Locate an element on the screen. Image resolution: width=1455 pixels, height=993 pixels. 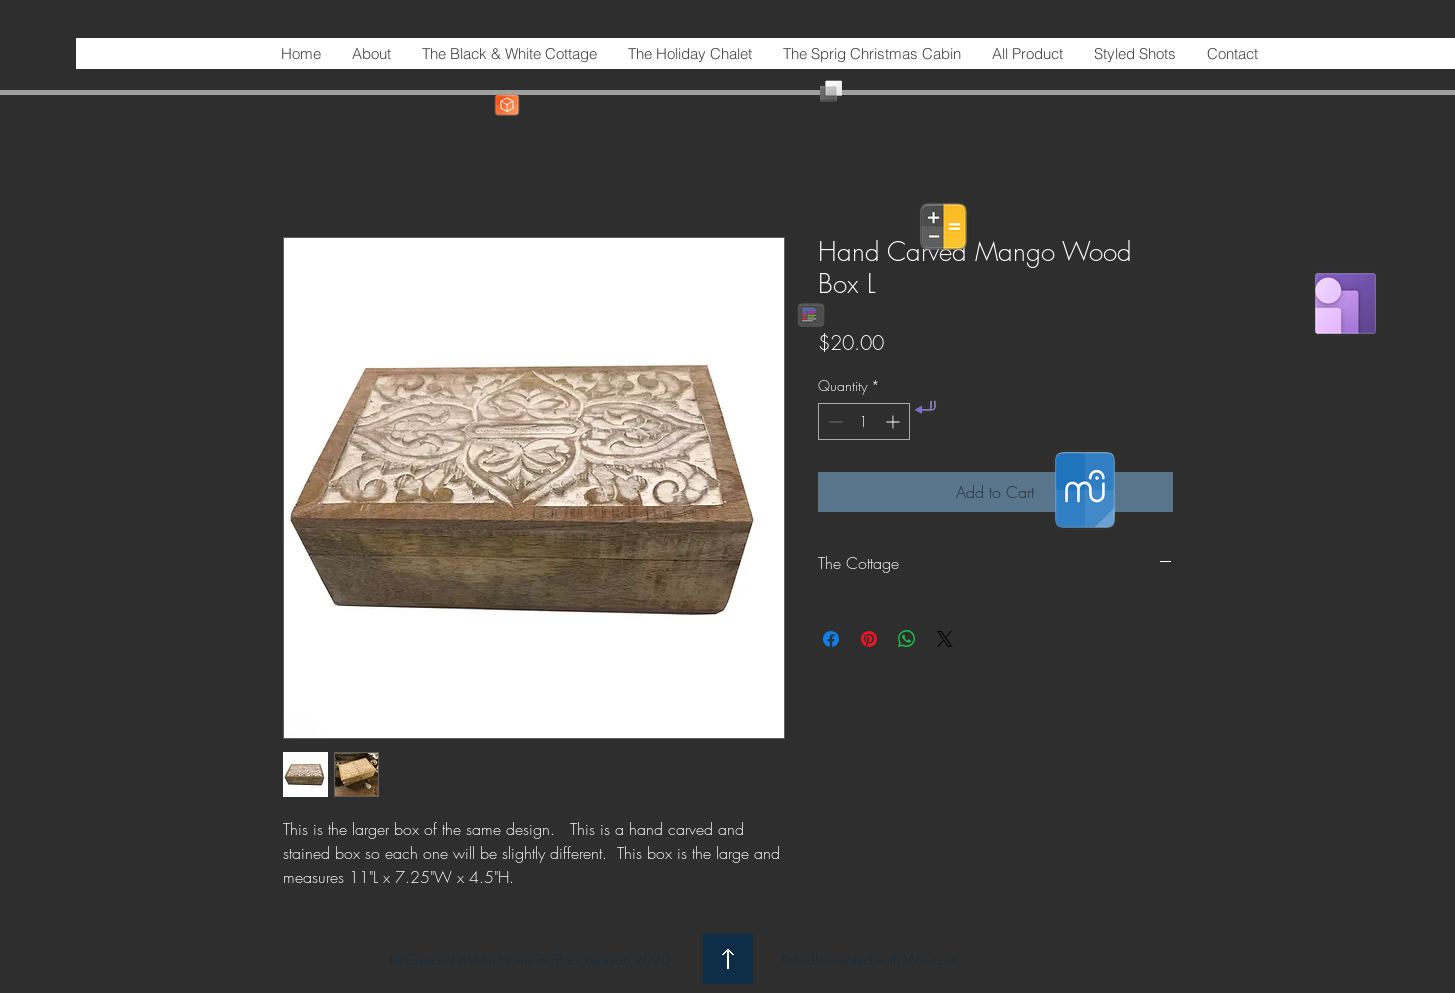
open software development tools is located at coordinates (811, 315).